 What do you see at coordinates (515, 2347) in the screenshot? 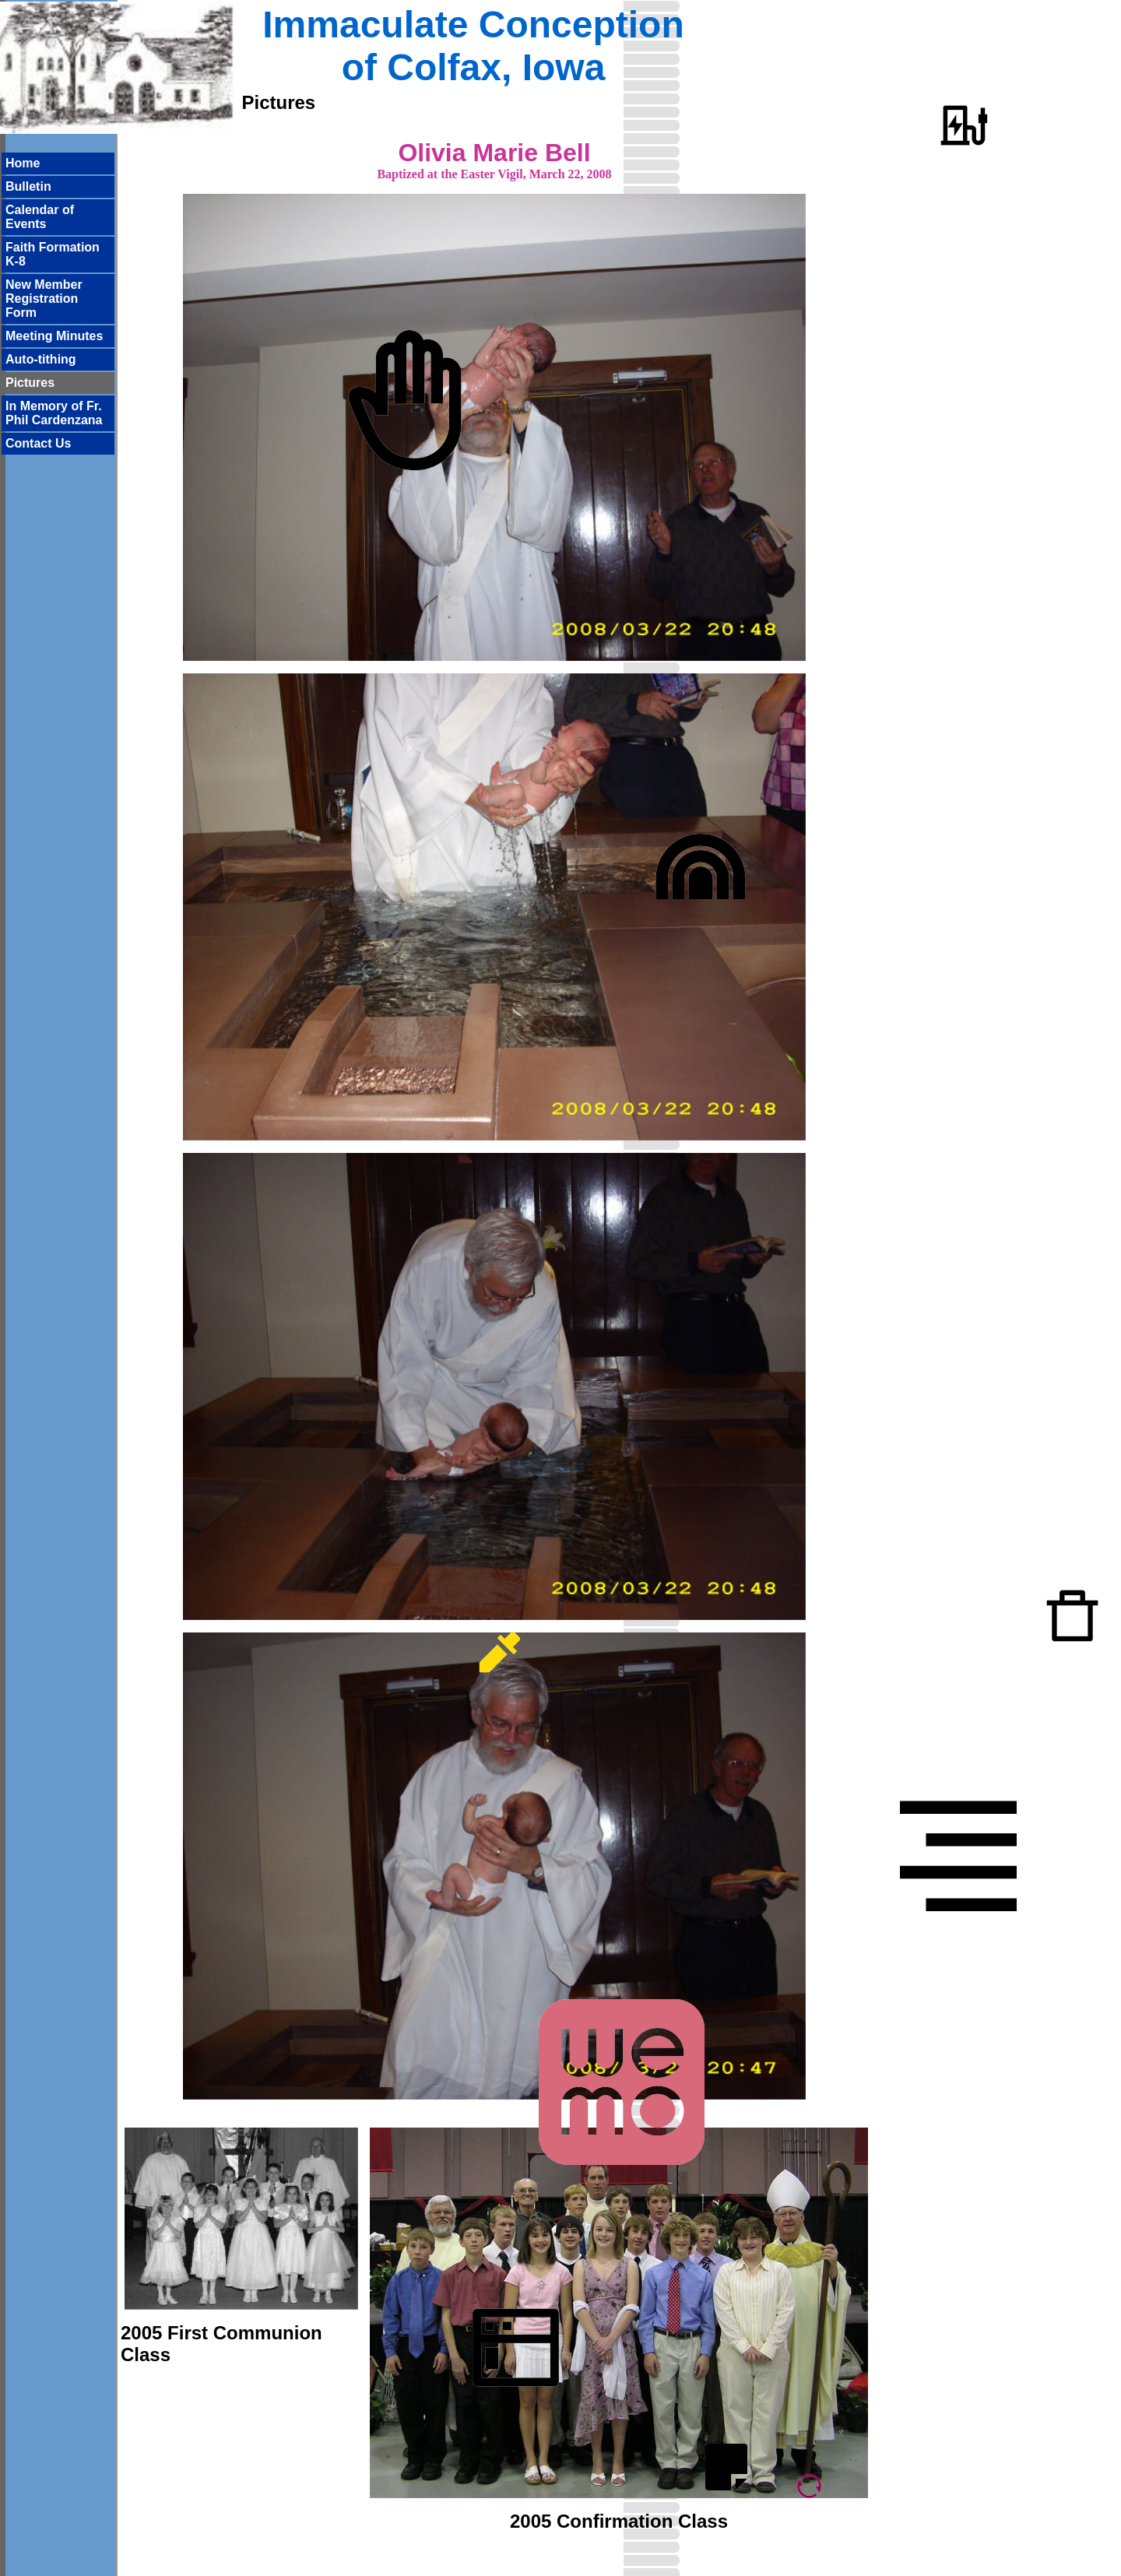
I see `open terminal or command line interface` at bounding box center [515, 2347].